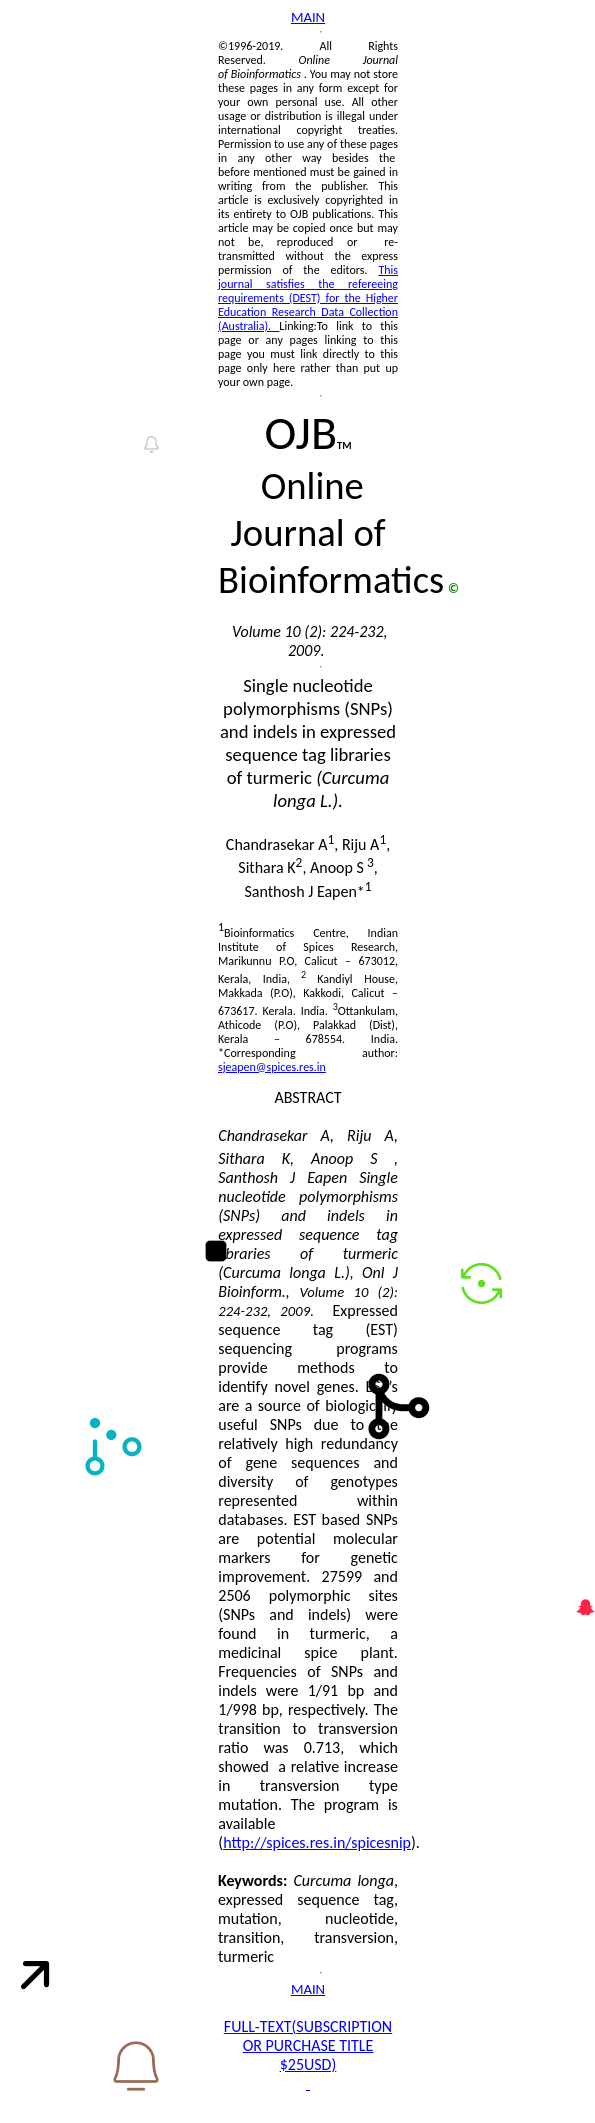  Describe the element at coordinates (136, 2066) in the screenshot. I see `view notifications` at that location.